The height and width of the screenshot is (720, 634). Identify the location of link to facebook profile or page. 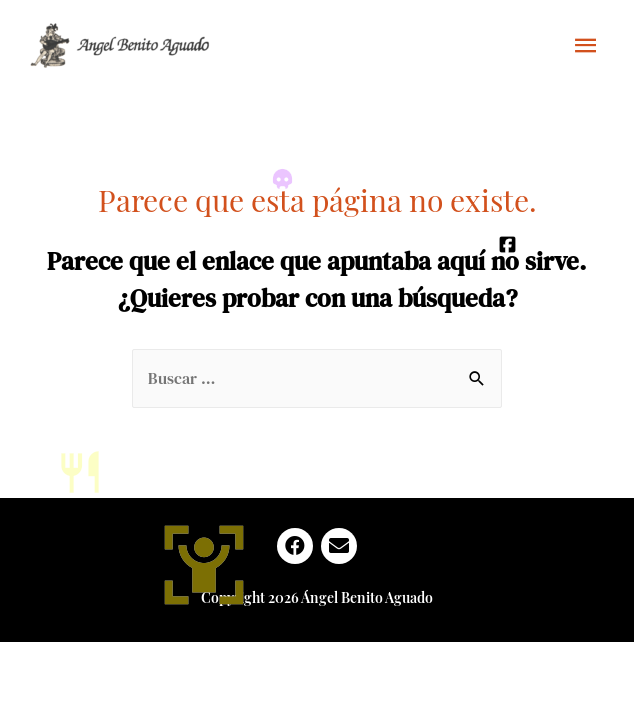
(507, 244).